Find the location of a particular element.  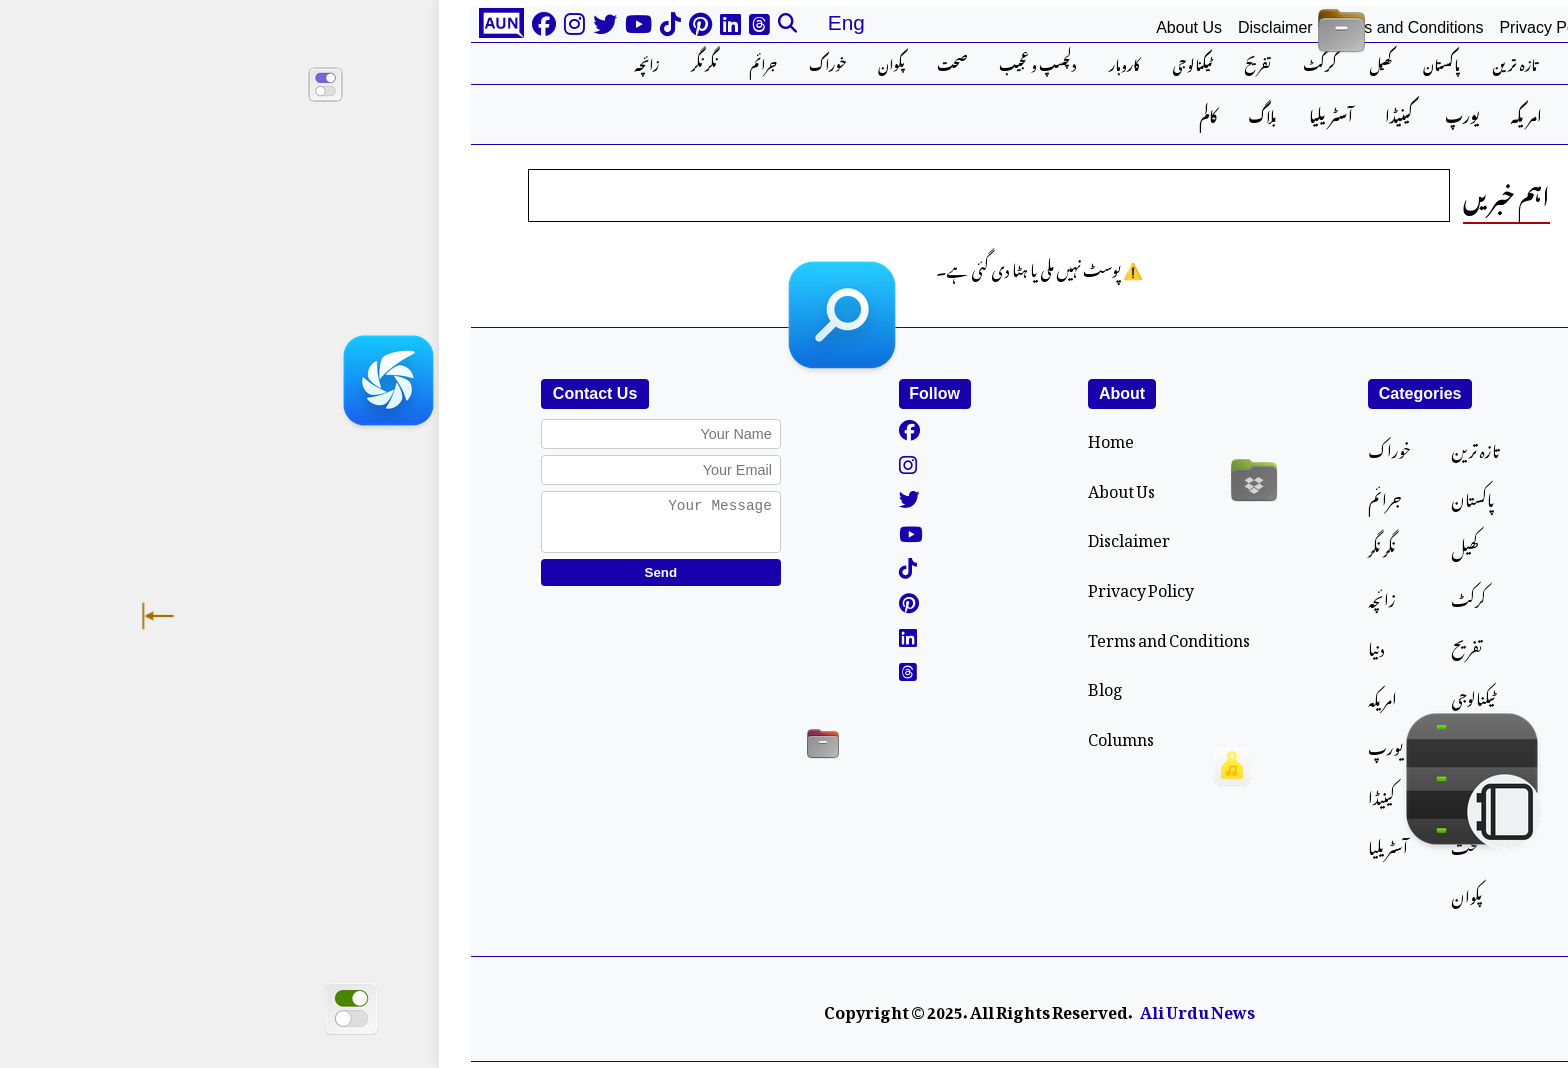

open shutter screenshot tool is located at coordinates (388, 380).